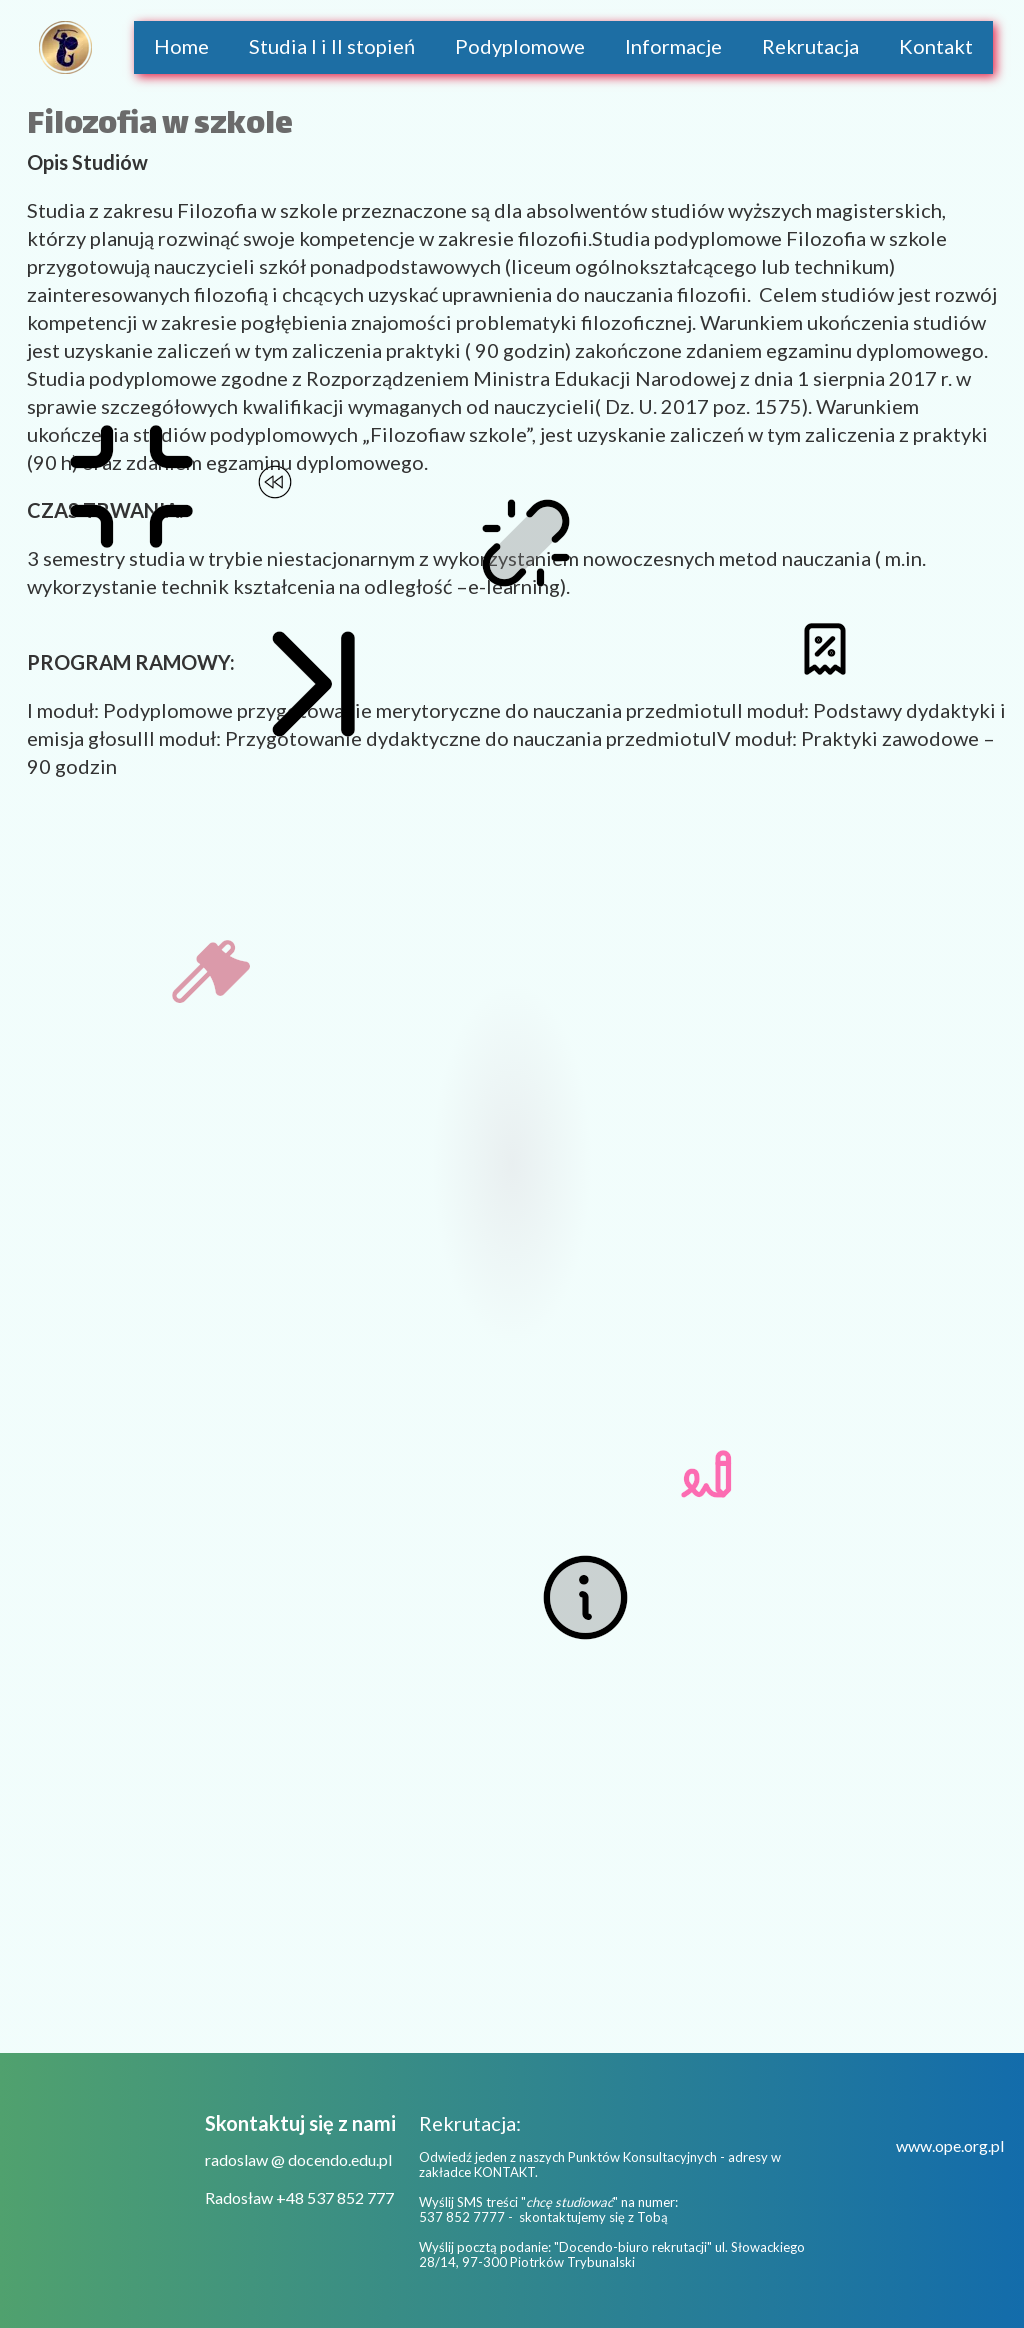 Image resolution: width=1024 pixels, height=2328 pixels. Describe the element at coordinates (211, 974) in the screenshot. I see `tool or equipment category` at that location.